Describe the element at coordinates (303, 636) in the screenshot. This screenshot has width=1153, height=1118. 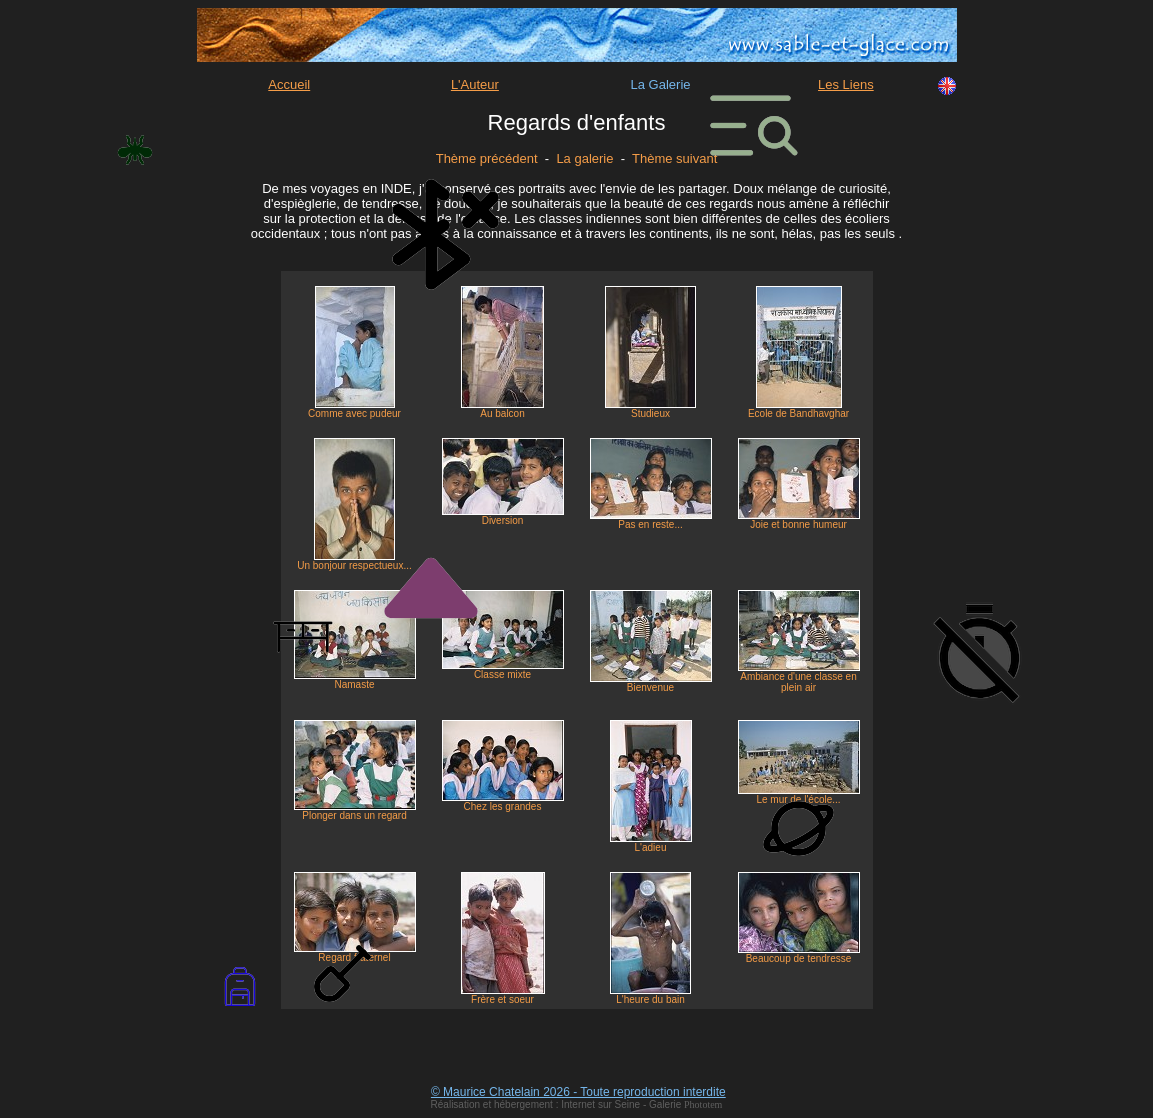
I see `access desk or workspace settings` at that location.